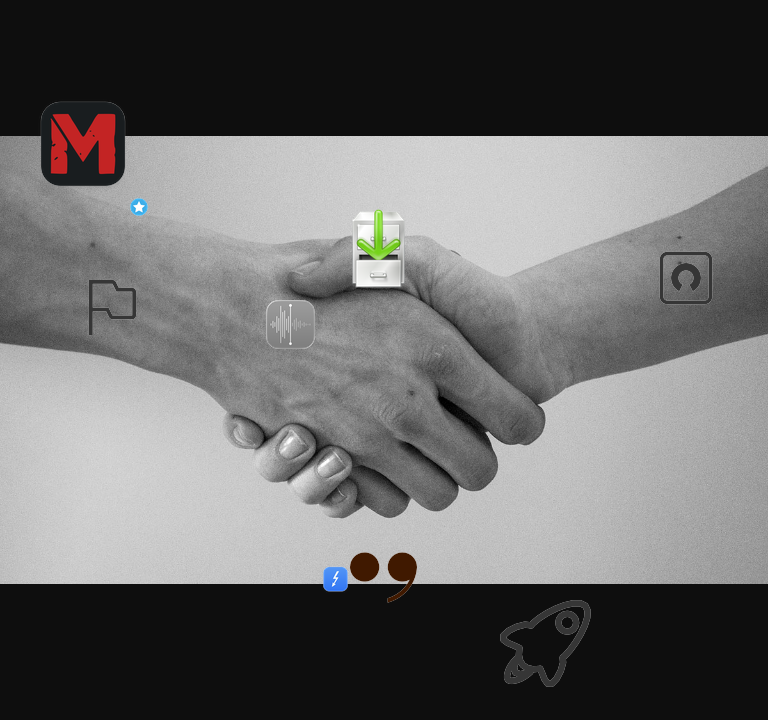 The width and height of the screenshot is (768, 720). I want to click on open the voice memos app to record or play audio, so click(290, 324).